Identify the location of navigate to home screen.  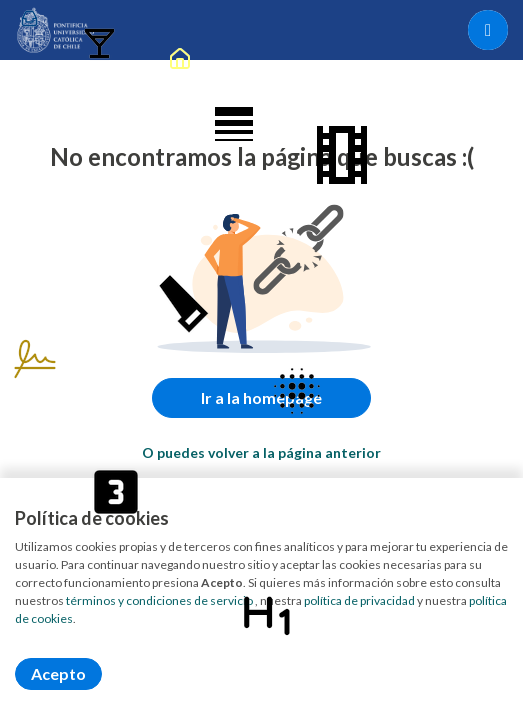
(180, 59).